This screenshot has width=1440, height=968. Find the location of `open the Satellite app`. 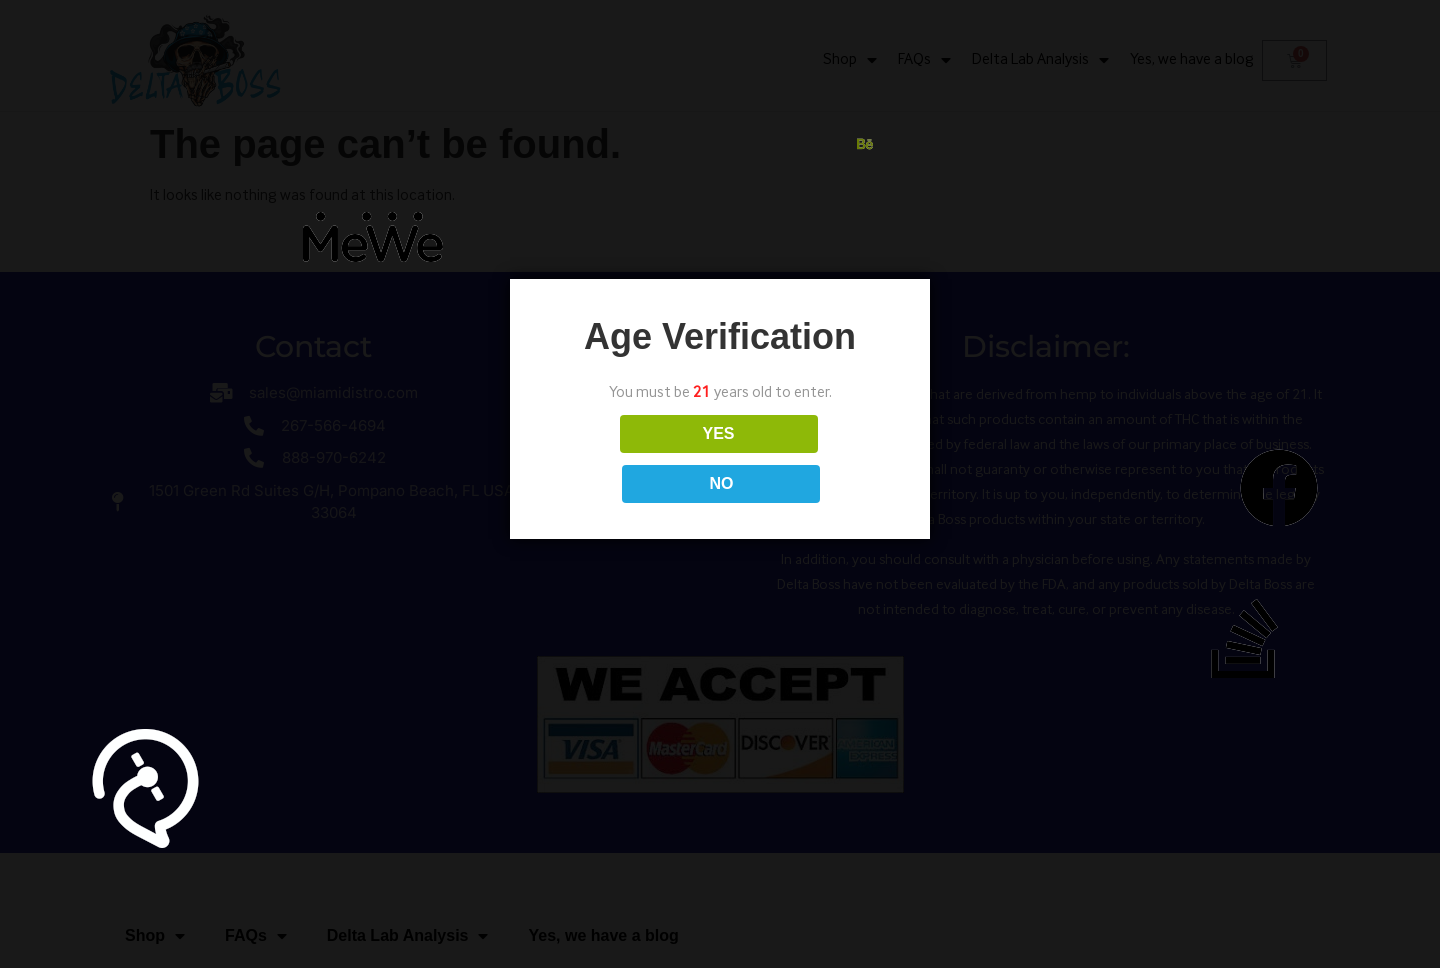

open the Satellite app is located at coordinates (145, 788).